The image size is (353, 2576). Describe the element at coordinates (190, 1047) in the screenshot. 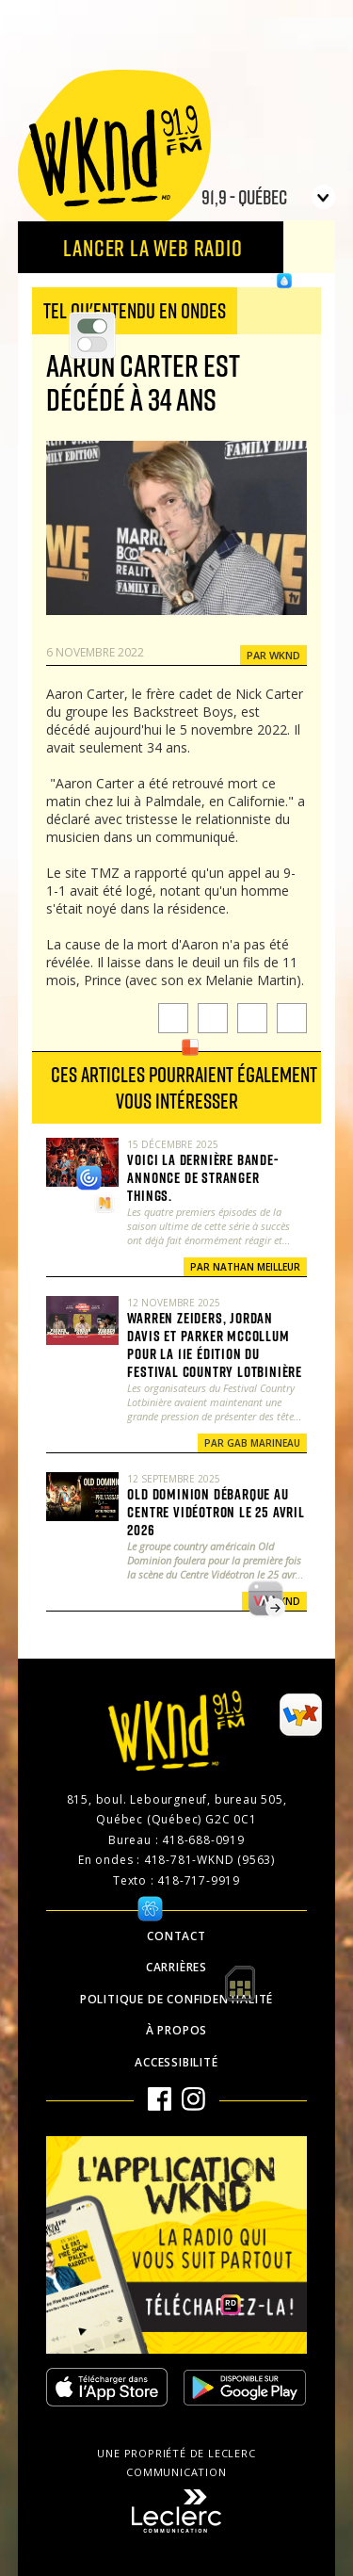

I see `switch to the top-right workspace` at that location.